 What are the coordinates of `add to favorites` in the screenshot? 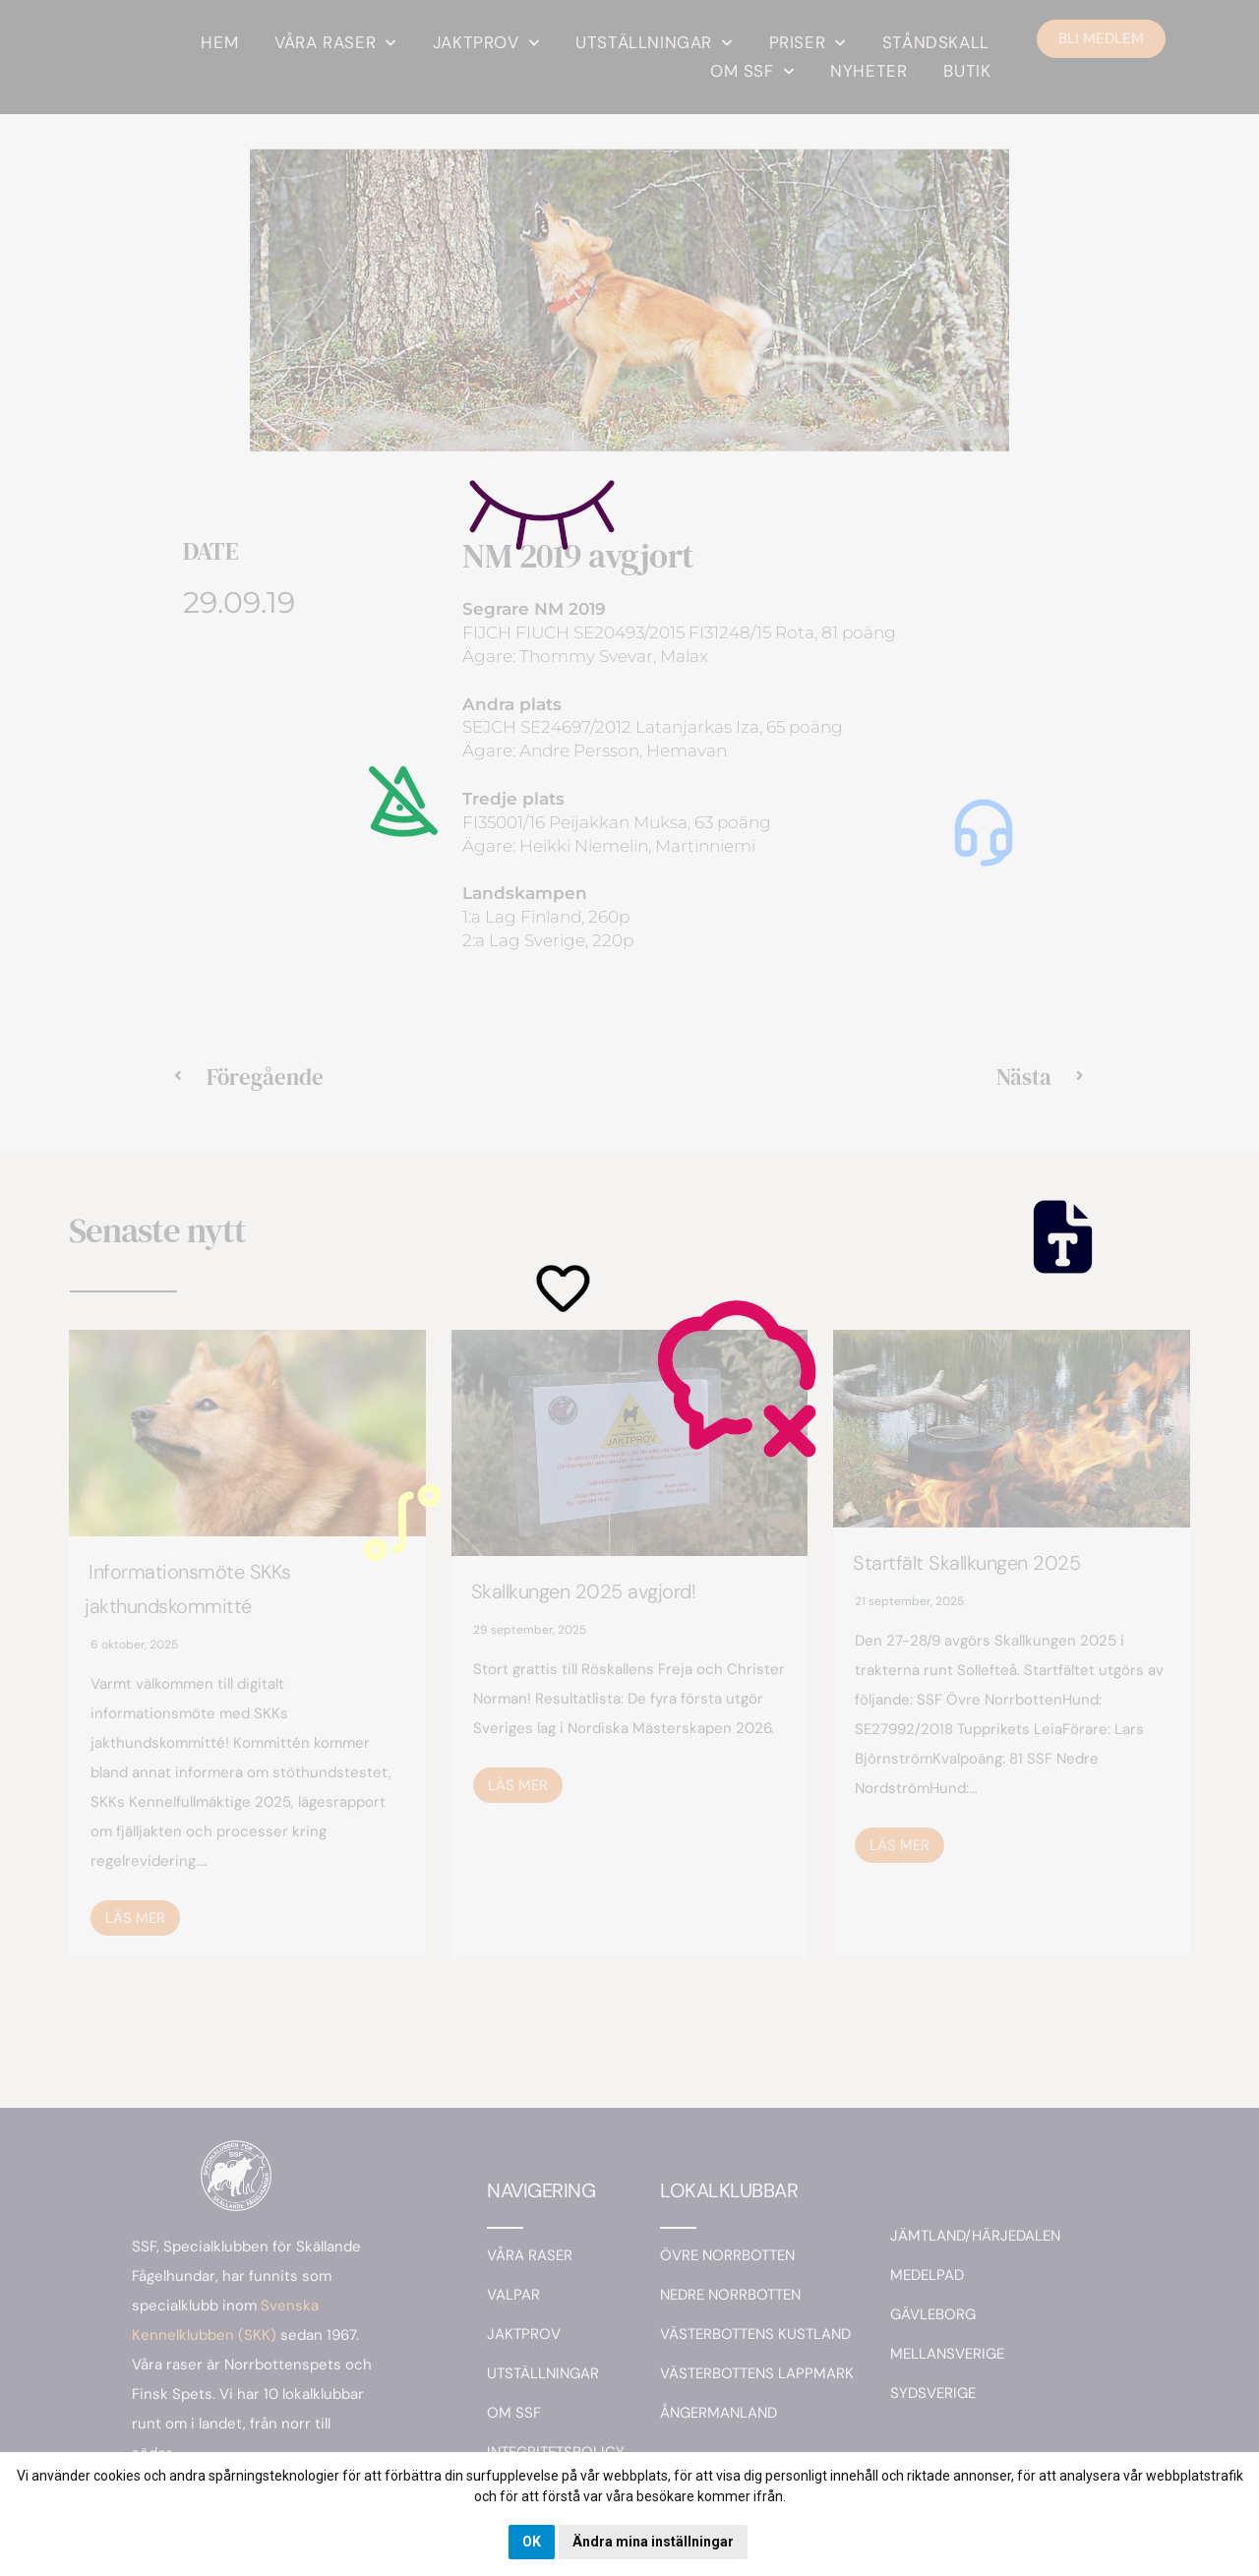 It's located at (563, 1288).